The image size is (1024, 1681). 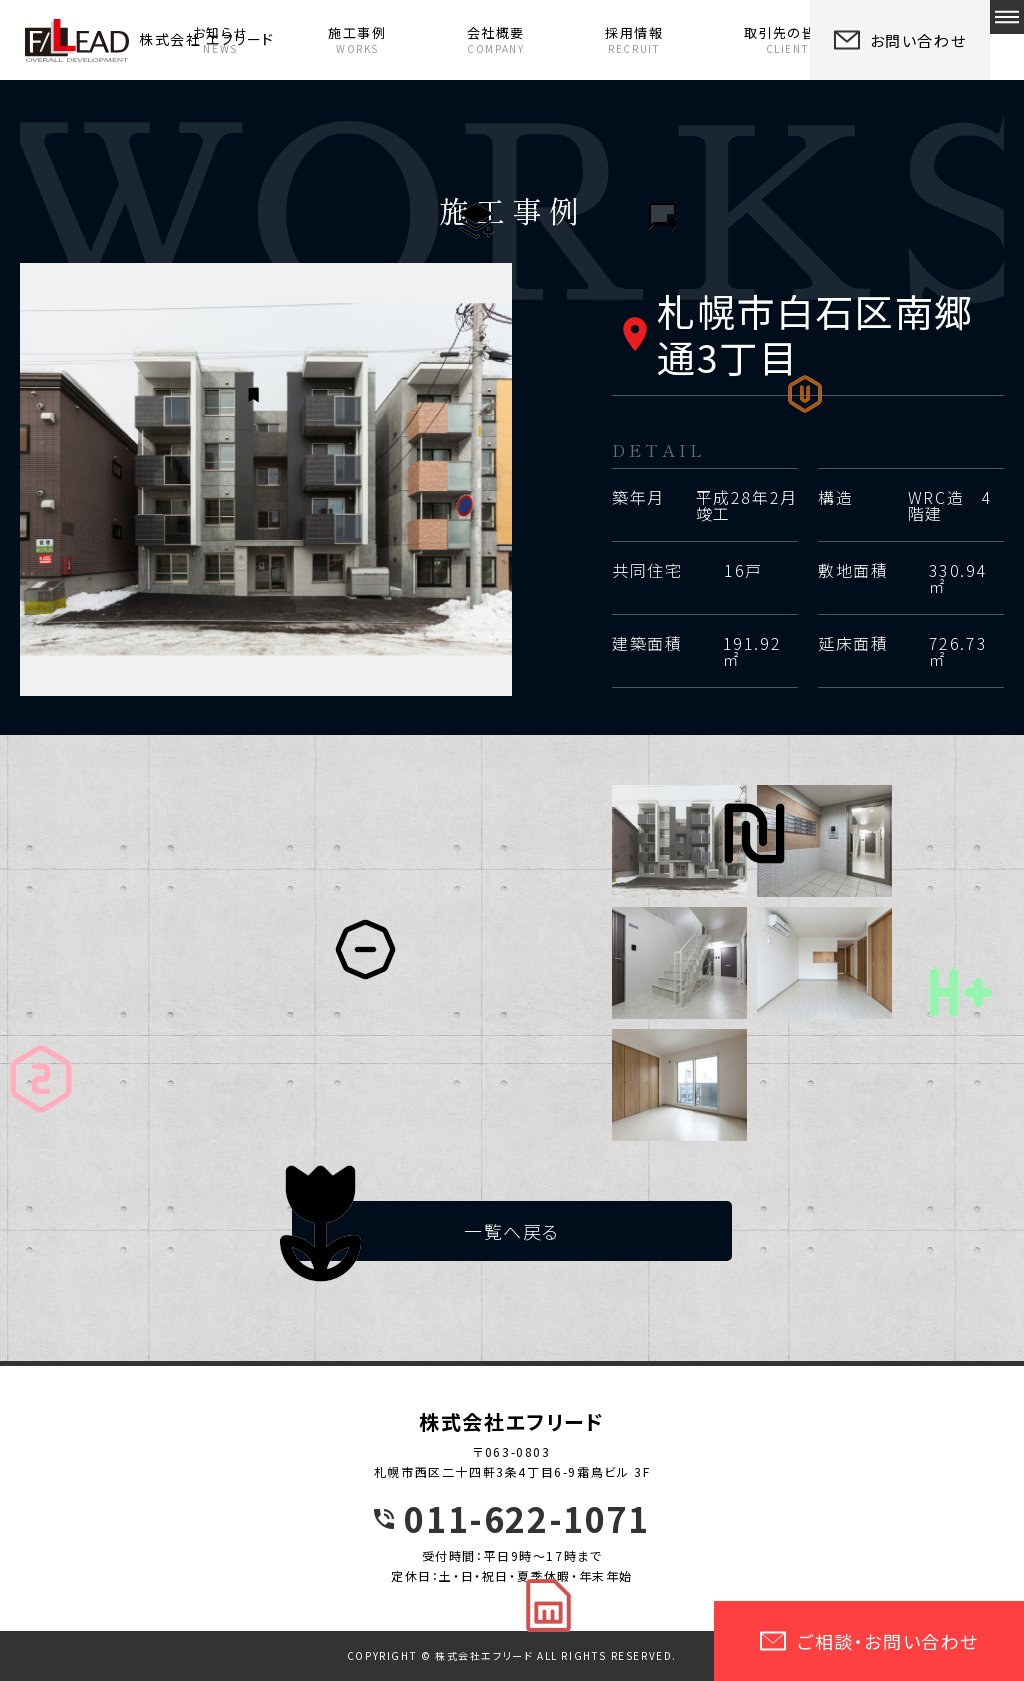 I want to click on indicates a user or account badge, so click(x=805, y=394).